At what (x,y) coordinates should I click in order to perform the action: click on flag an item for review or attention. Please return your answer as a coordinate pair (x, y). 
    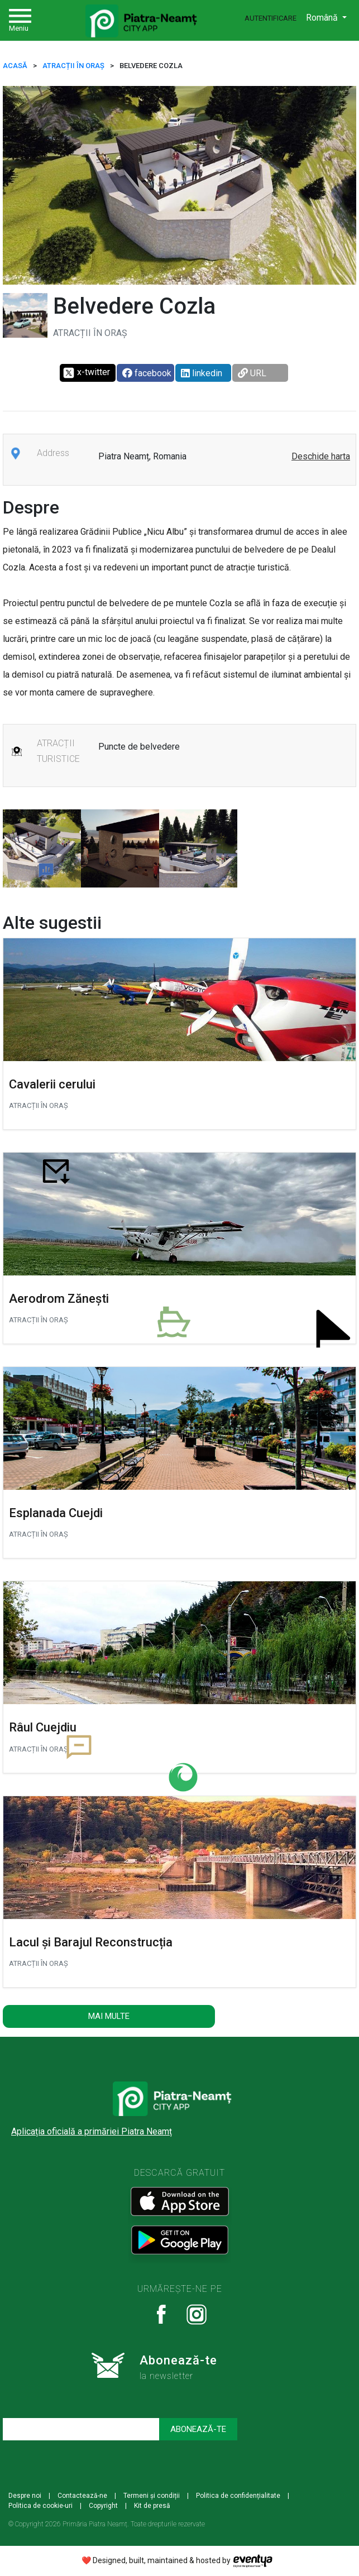
    Looking at the image, I should click on (331, 1328).